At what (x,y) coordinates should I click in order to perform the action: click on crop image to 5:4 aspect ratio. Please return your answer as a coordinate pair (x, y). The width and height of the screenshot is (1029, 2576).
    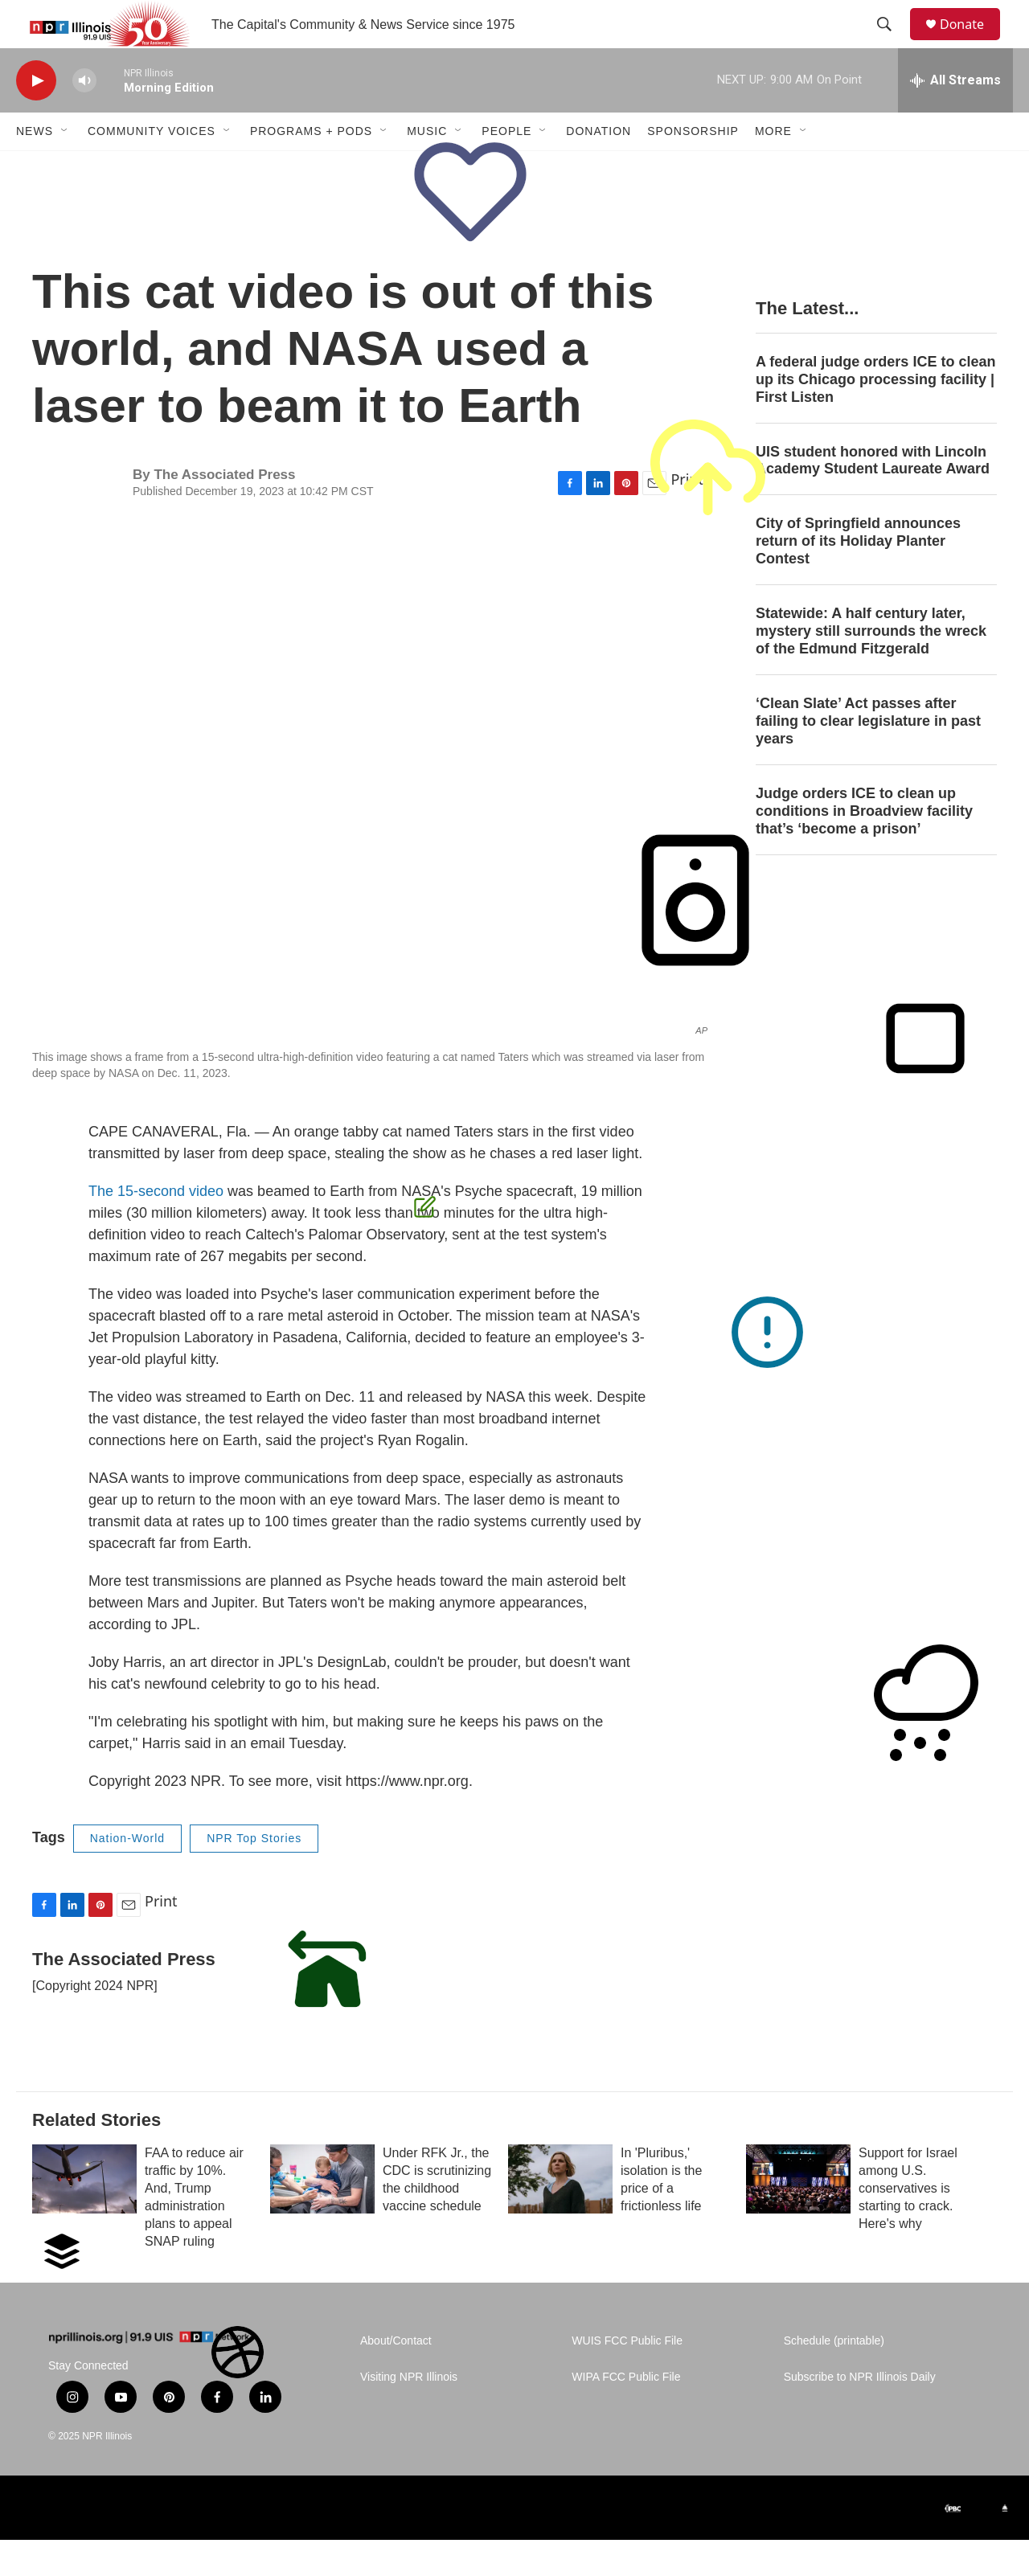
    Looking at the image, I should click on (925, 1038).